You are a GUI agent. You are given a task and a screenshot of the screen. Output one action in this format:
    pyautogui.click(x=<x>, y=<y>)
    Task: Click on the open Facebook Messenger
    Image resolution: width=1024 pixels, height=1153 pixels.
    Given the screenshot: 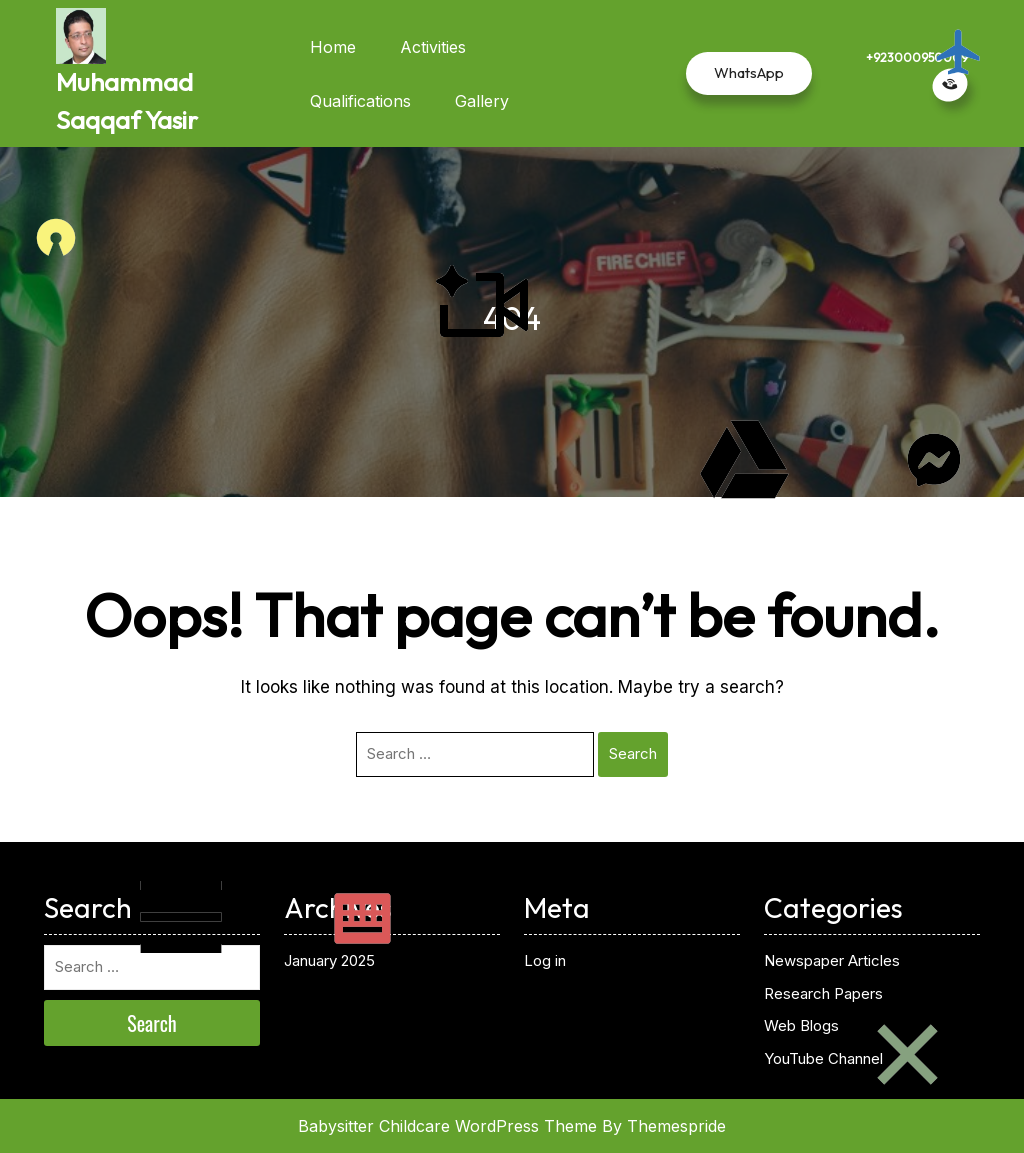 What is the action you would take?
    pyautogui.click(x=934, y=460)
    